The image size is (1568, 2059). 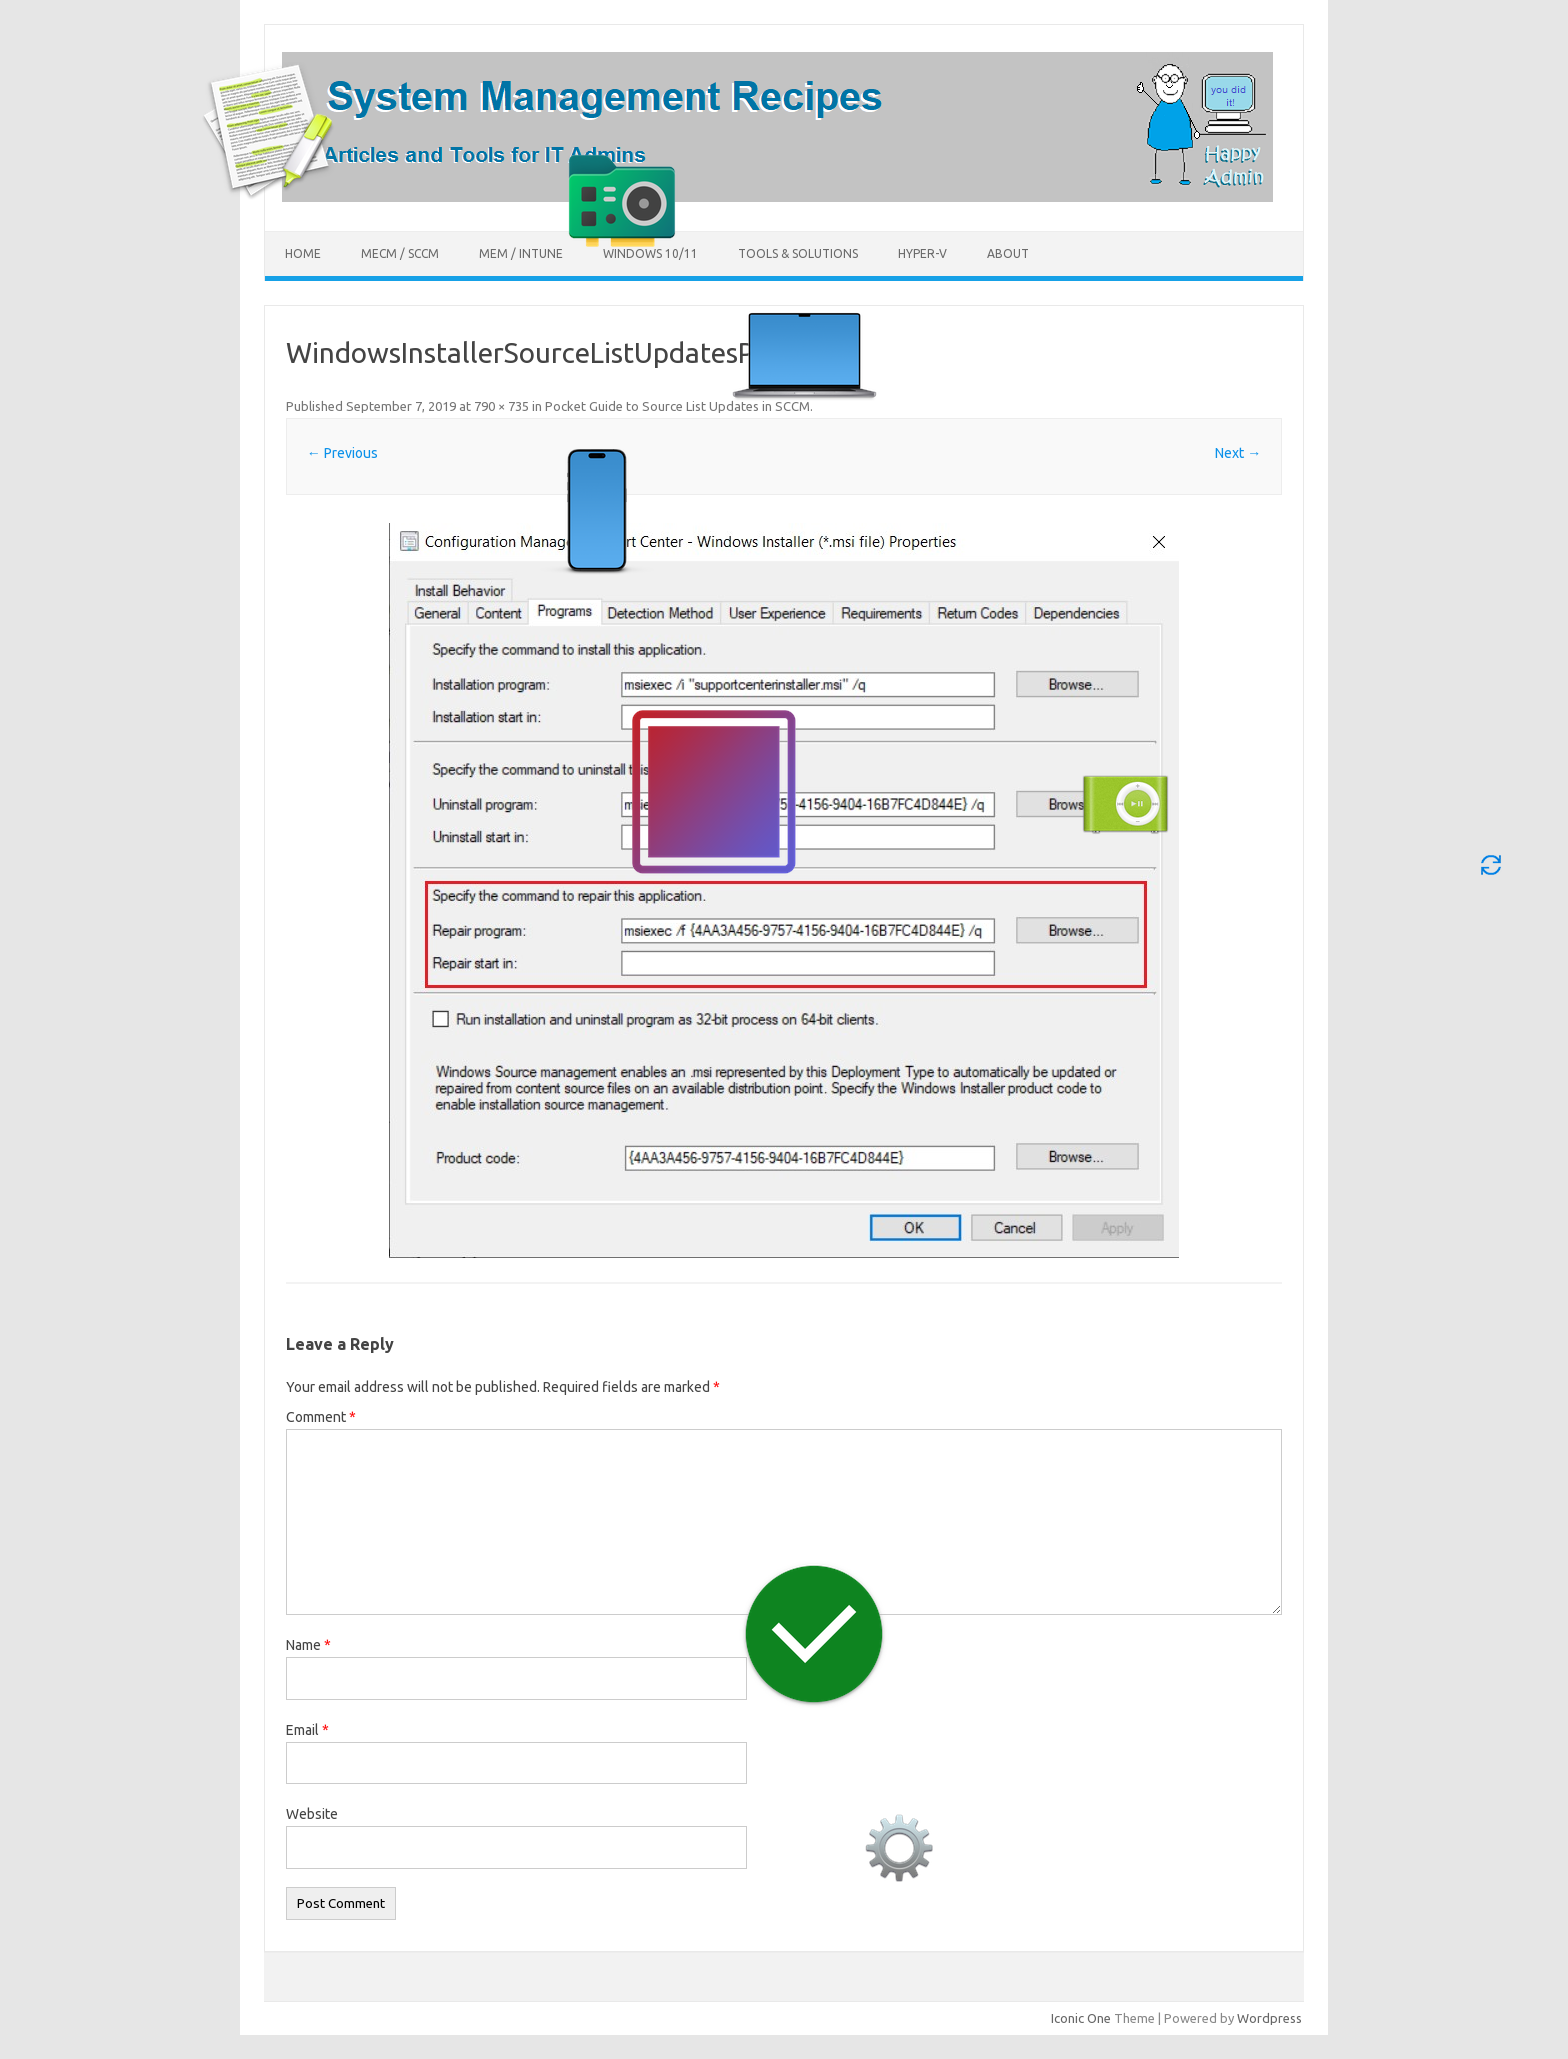 I want to click on open graphics or image files folder, so click(x=621, y=199).